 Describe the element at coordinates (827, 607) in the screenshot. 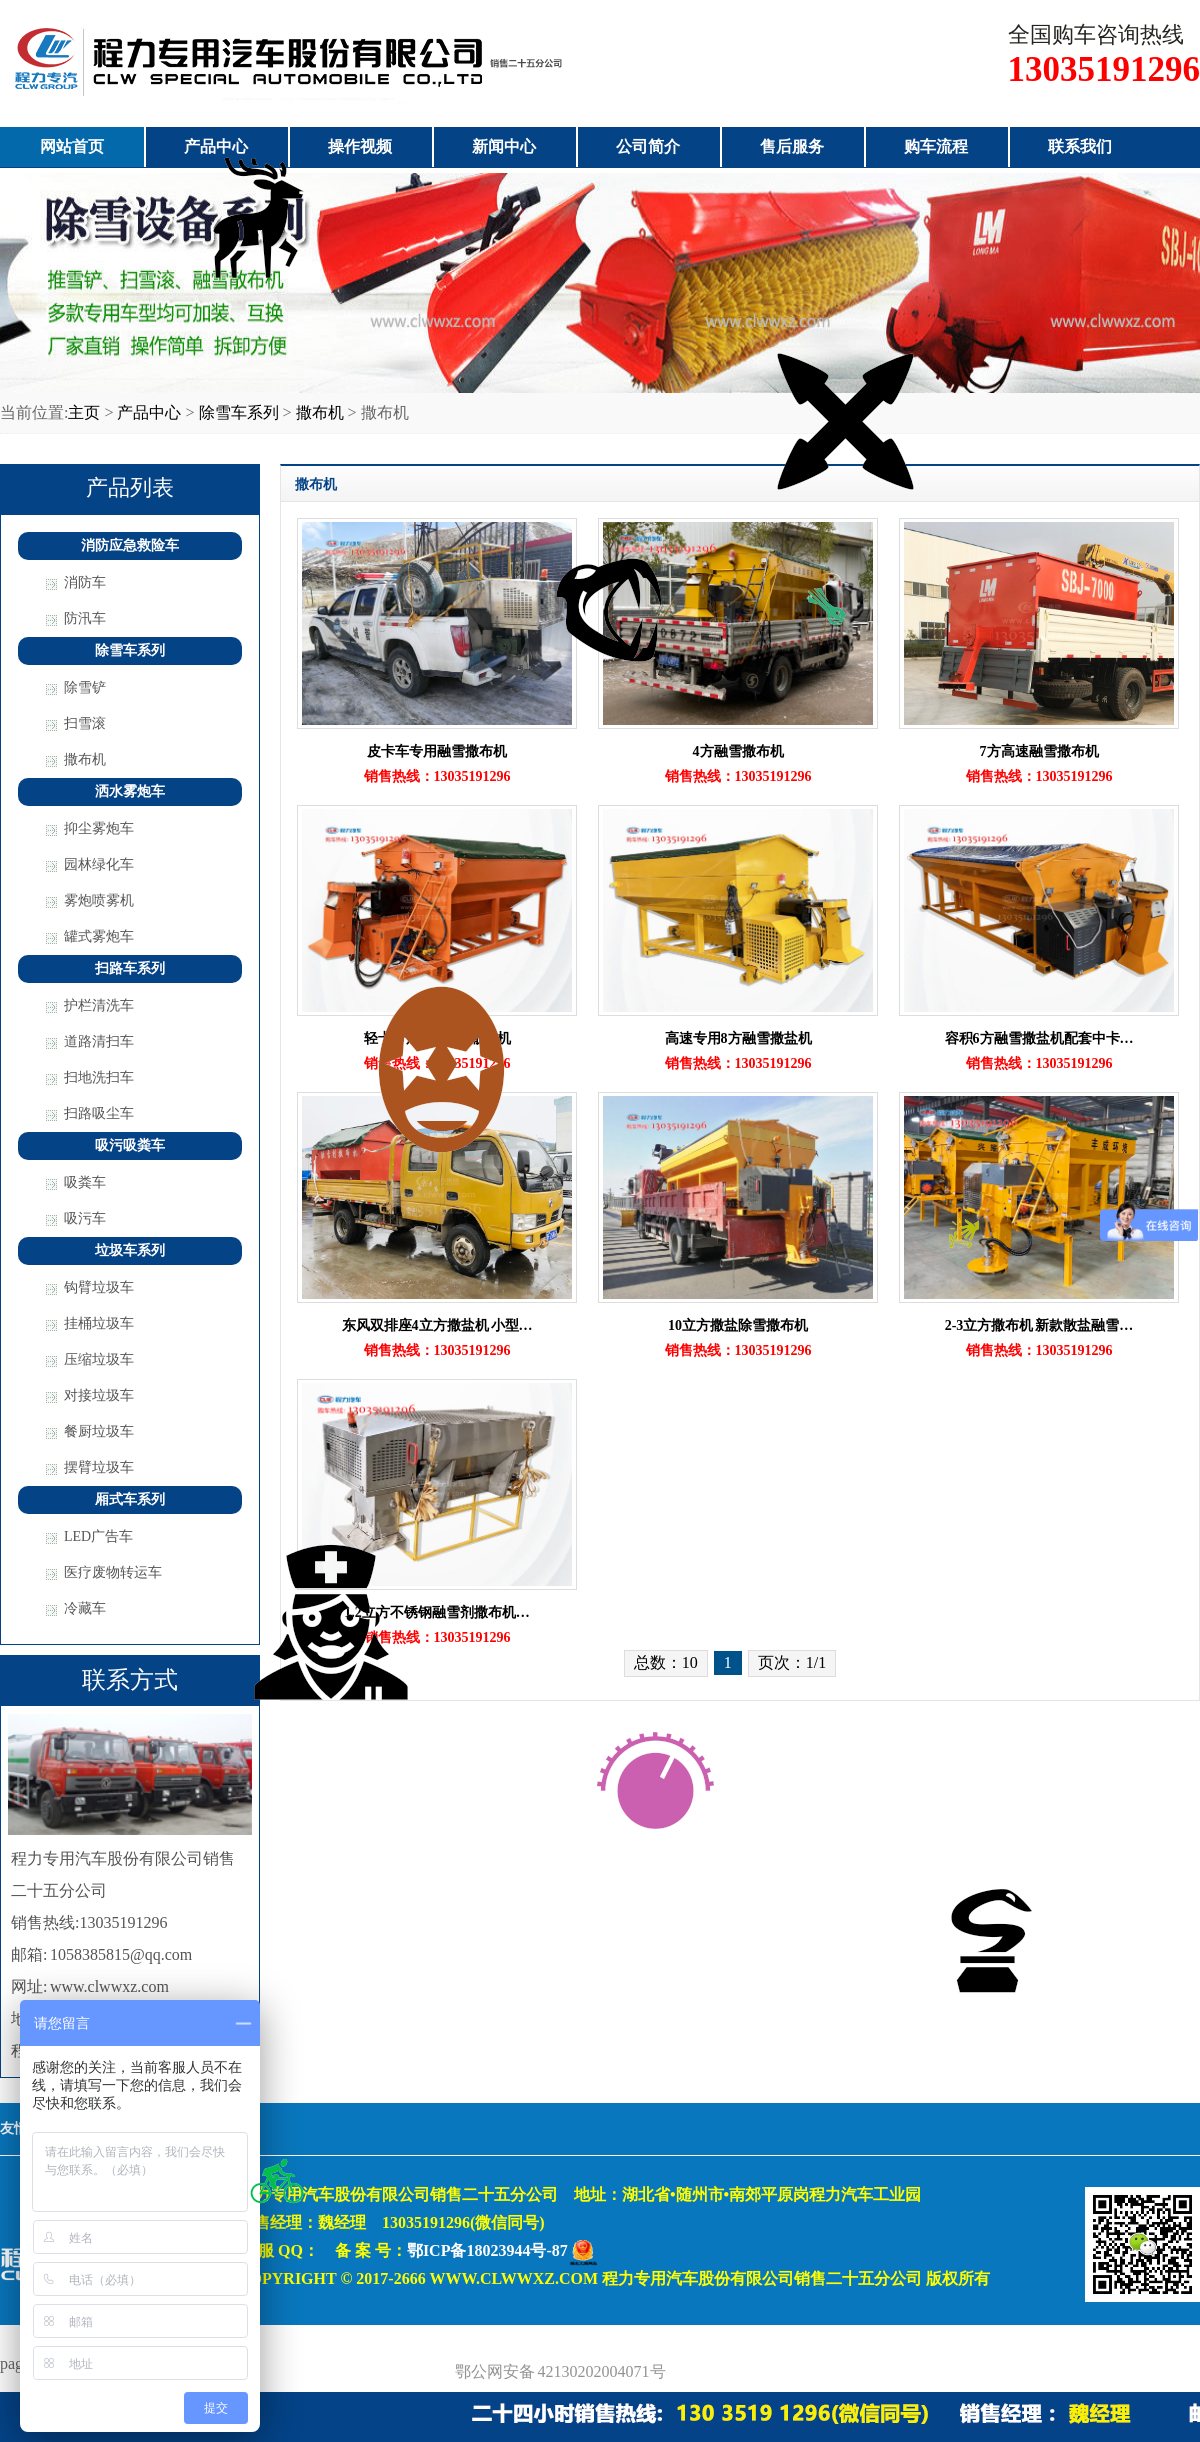

I see `indicates incoming threat or danger event in game` at that location.